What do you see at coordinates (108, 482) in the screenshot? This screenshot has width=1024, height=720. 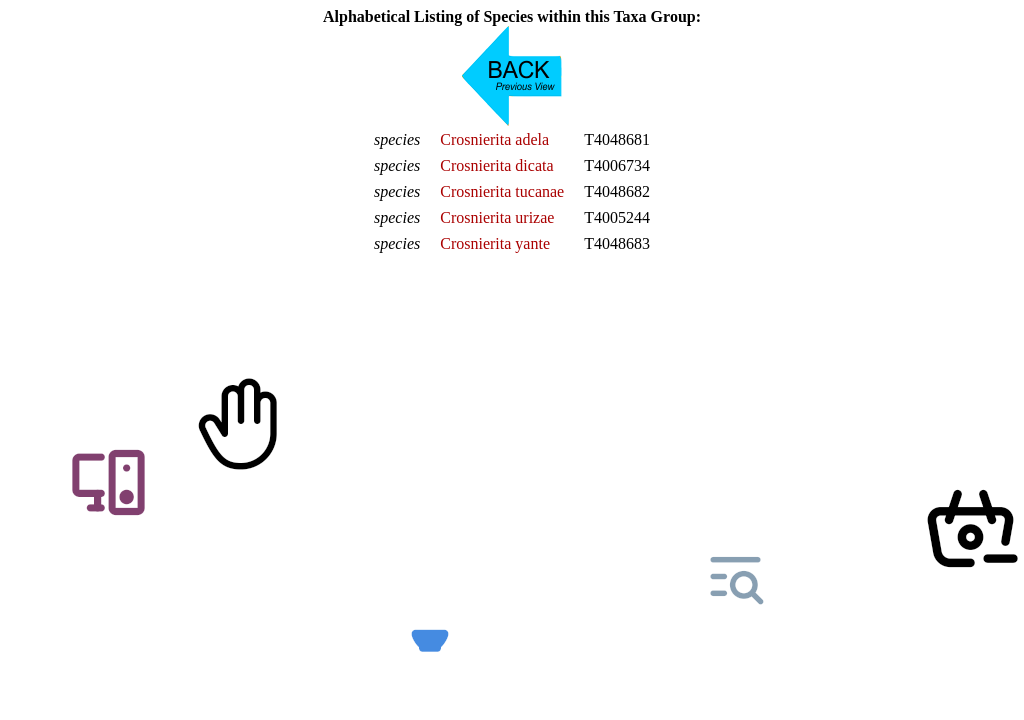 I see `view connected devices` at bounding box center [108, 482].